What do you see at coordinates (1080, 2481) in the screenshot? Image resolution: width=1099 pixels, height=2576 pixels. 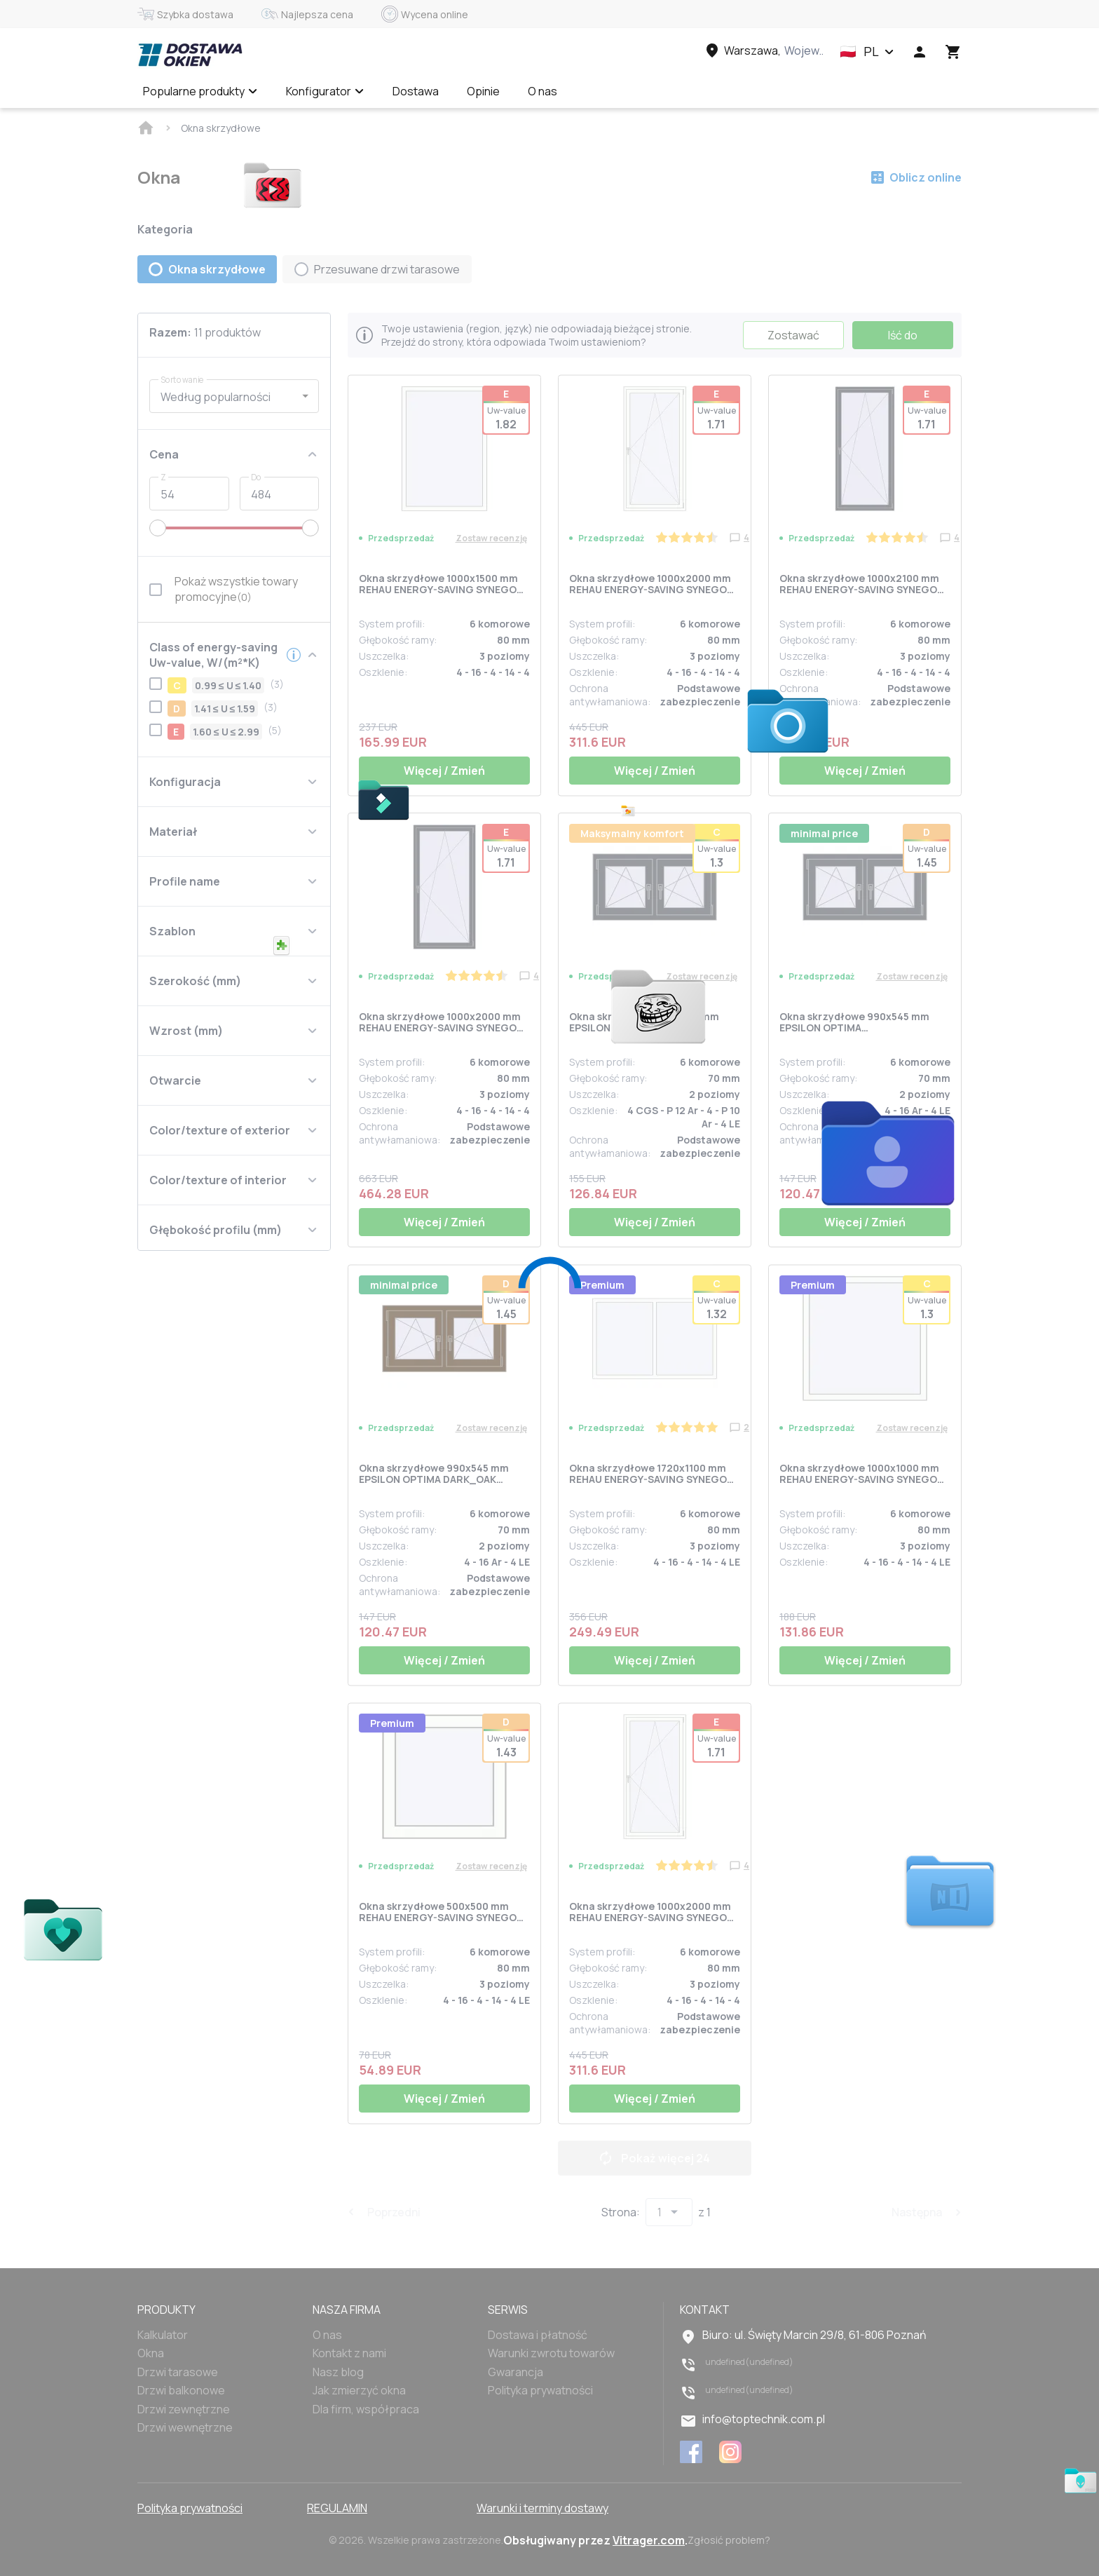 I see `open alienware game files folder` at bounding box center [1080, 2481].